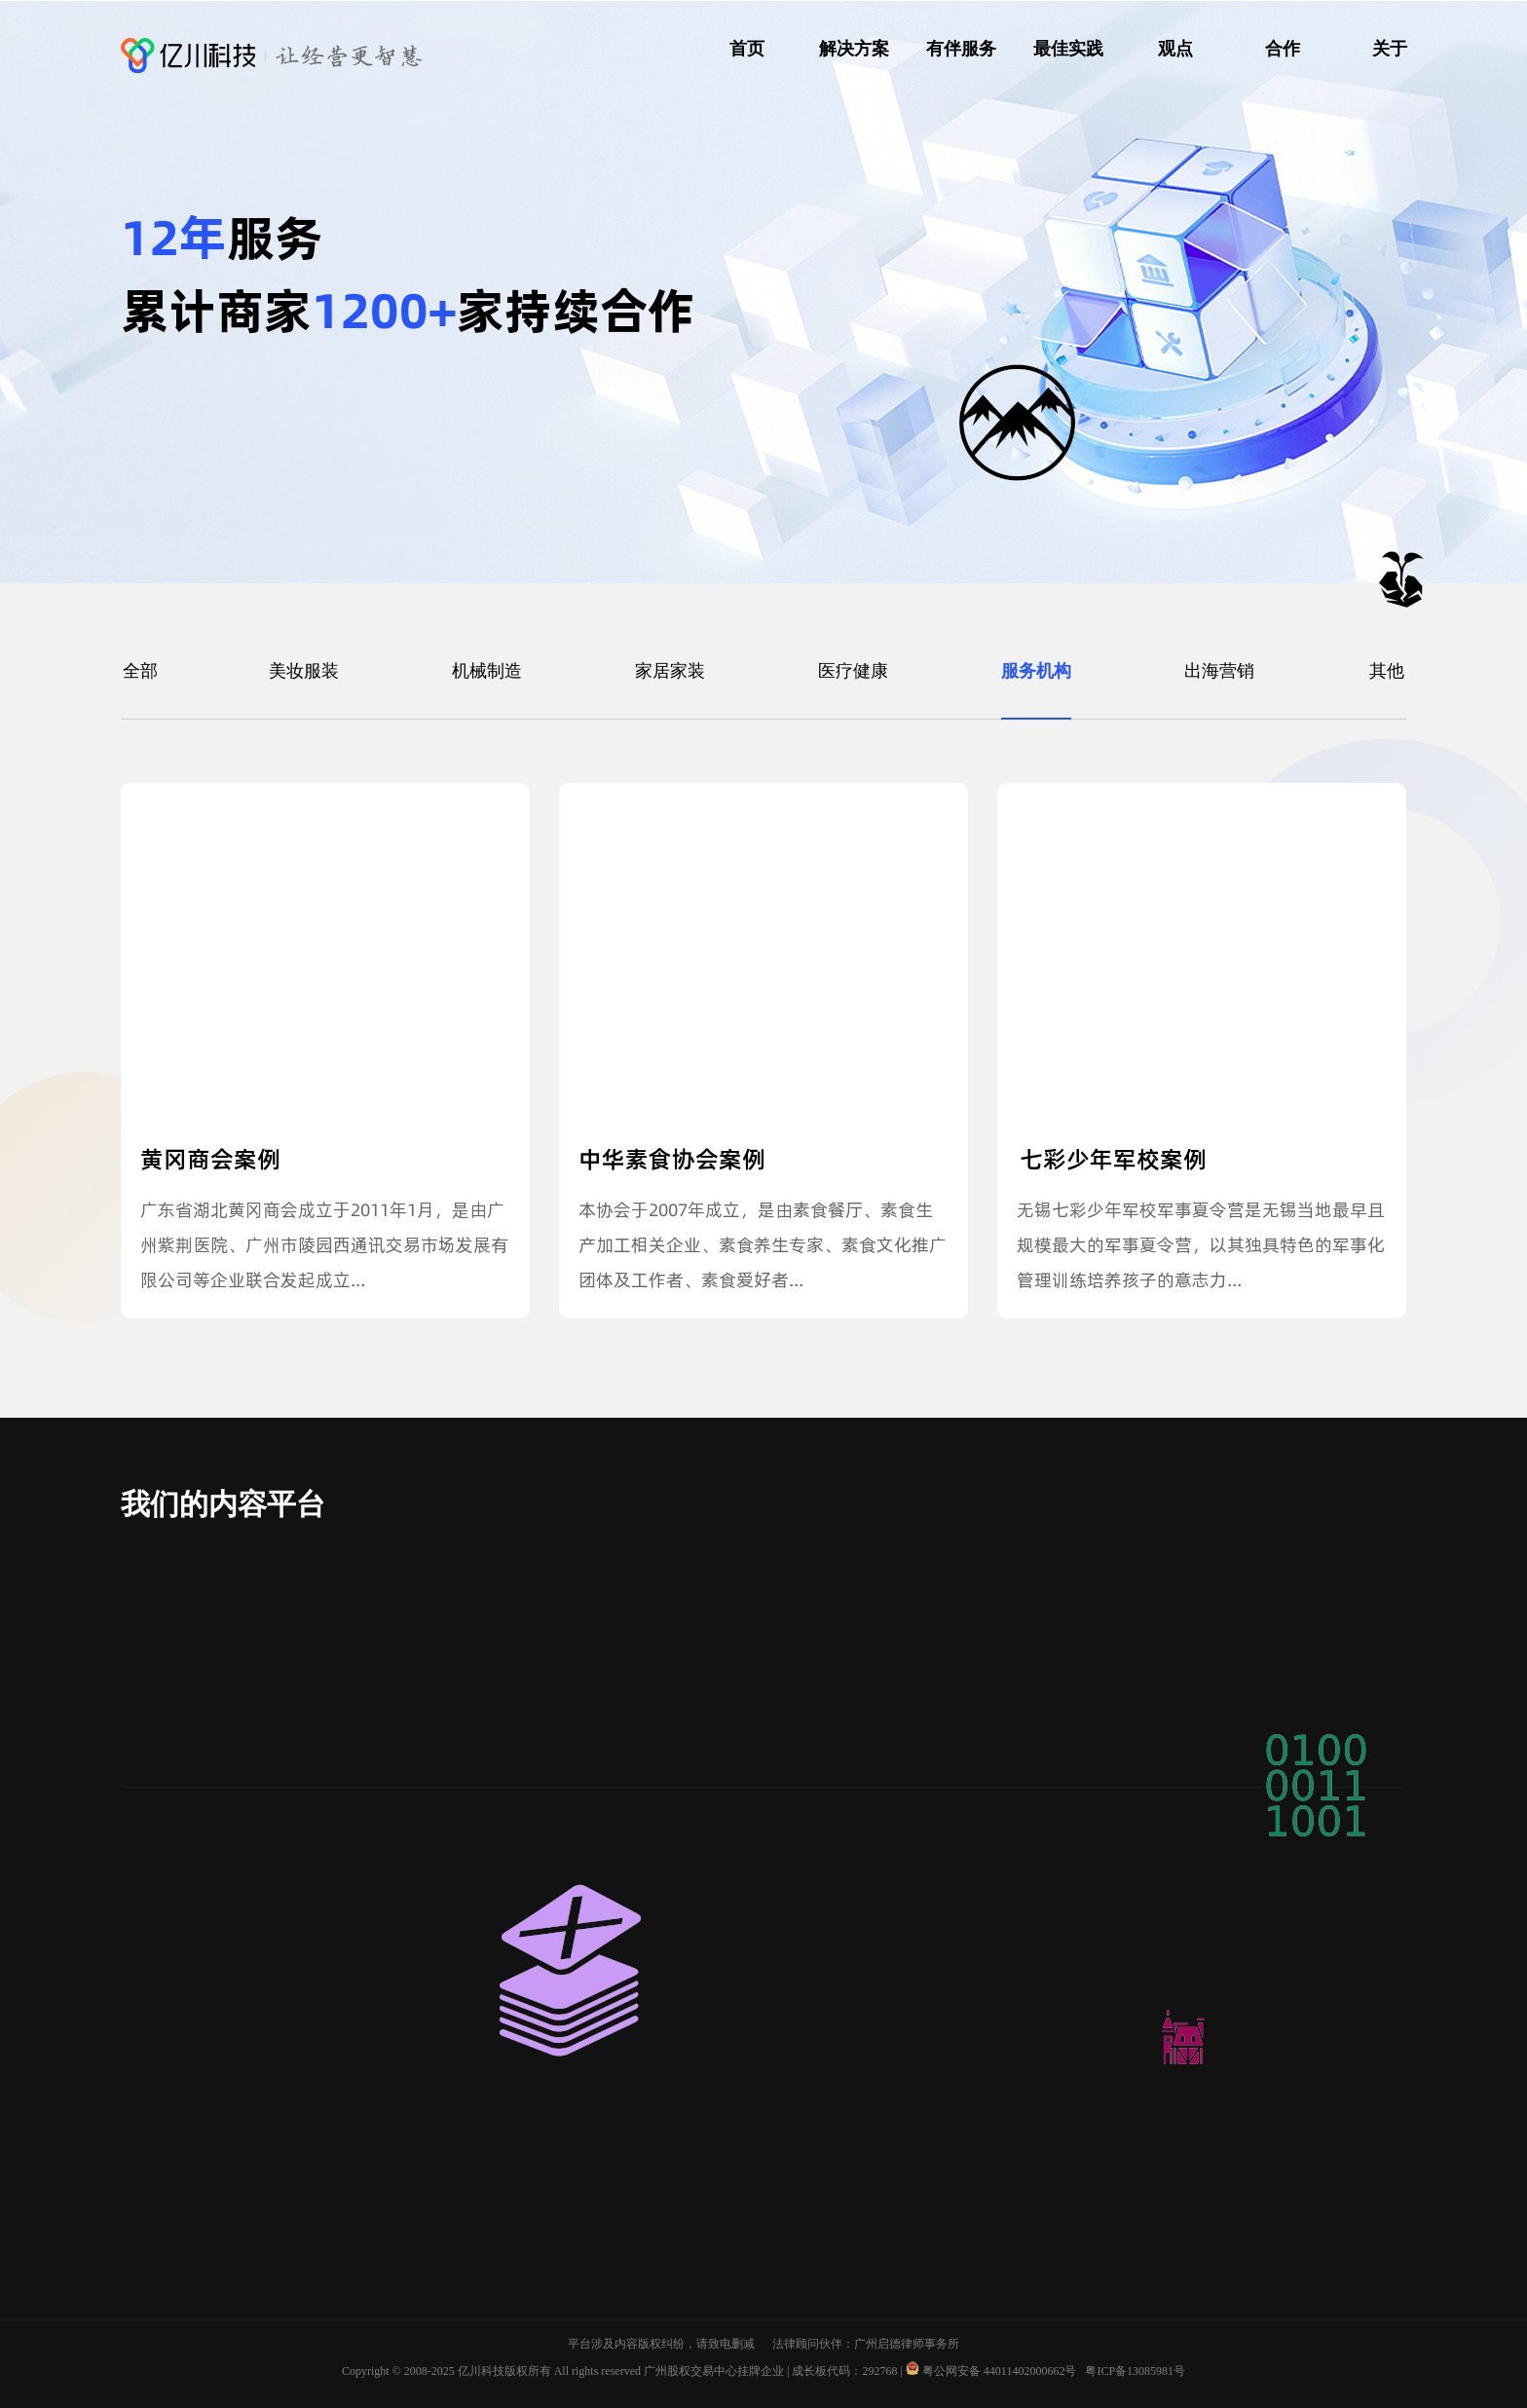  Describe the element at coordinates (570, 1961) in the screenshot. I see `delete or remove a card from your deck` at that location.